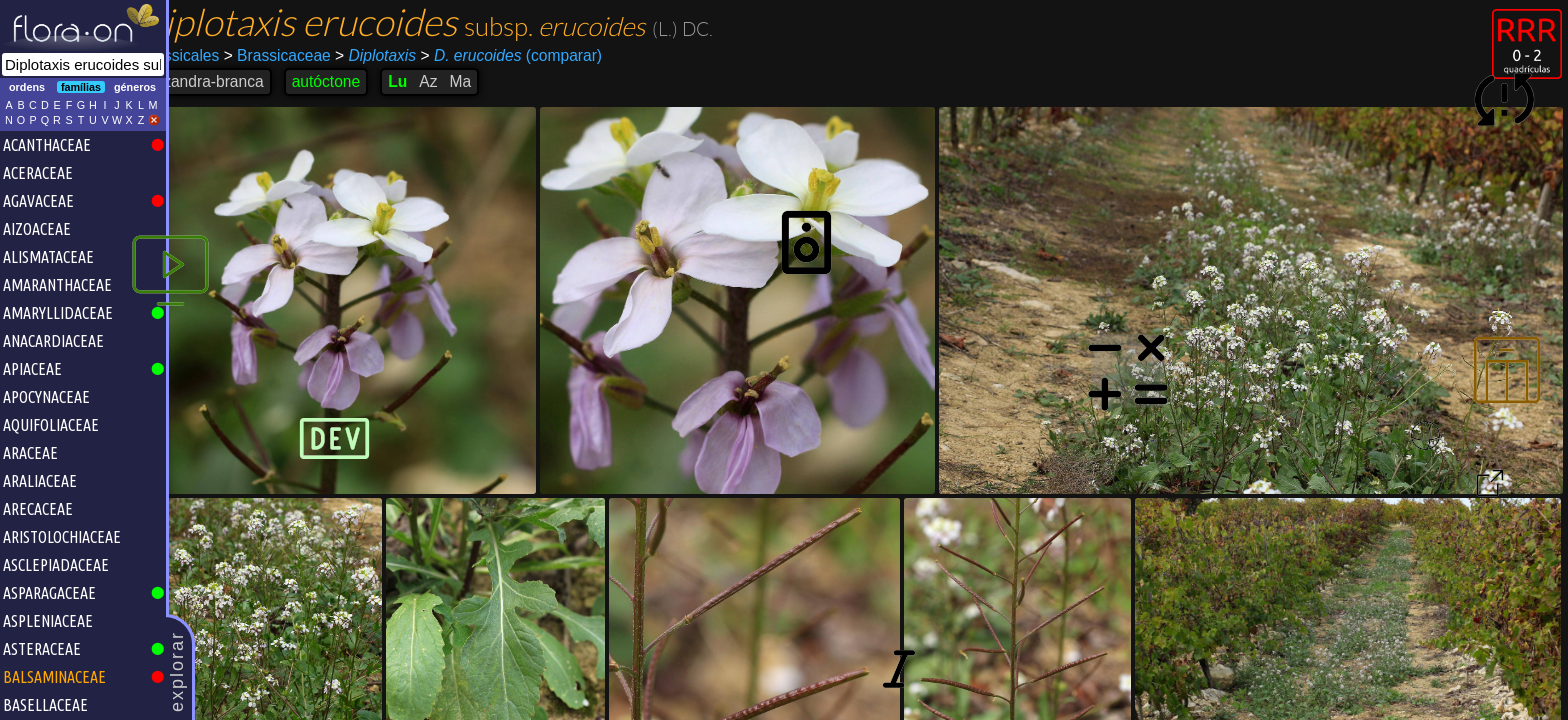 The height and width of the screenshot is (720, 1568). What do you see at coordinates (899, 669) in the screenshot?
I see `apply italic formatting to selected text` at bounding box center [899, 669].